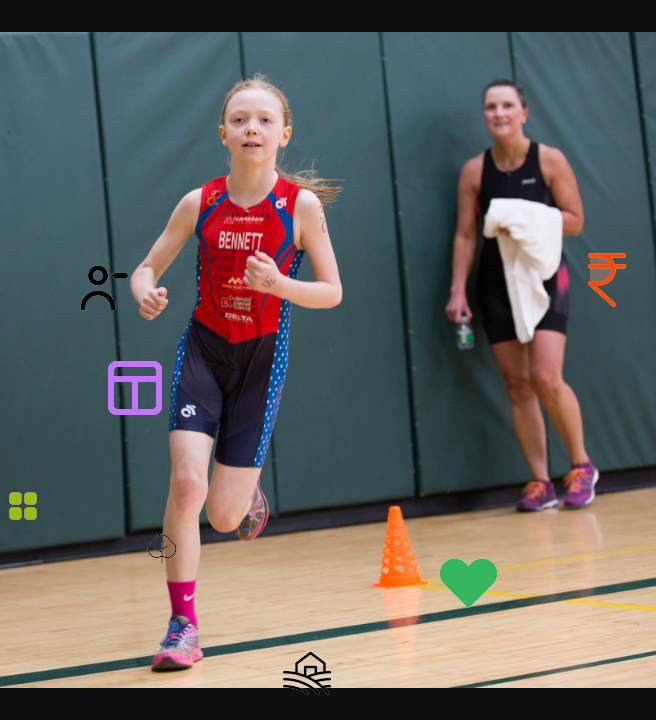 This screenshot has height=720, width=656. I want to click on view items in grid layout, so click(23, 506).